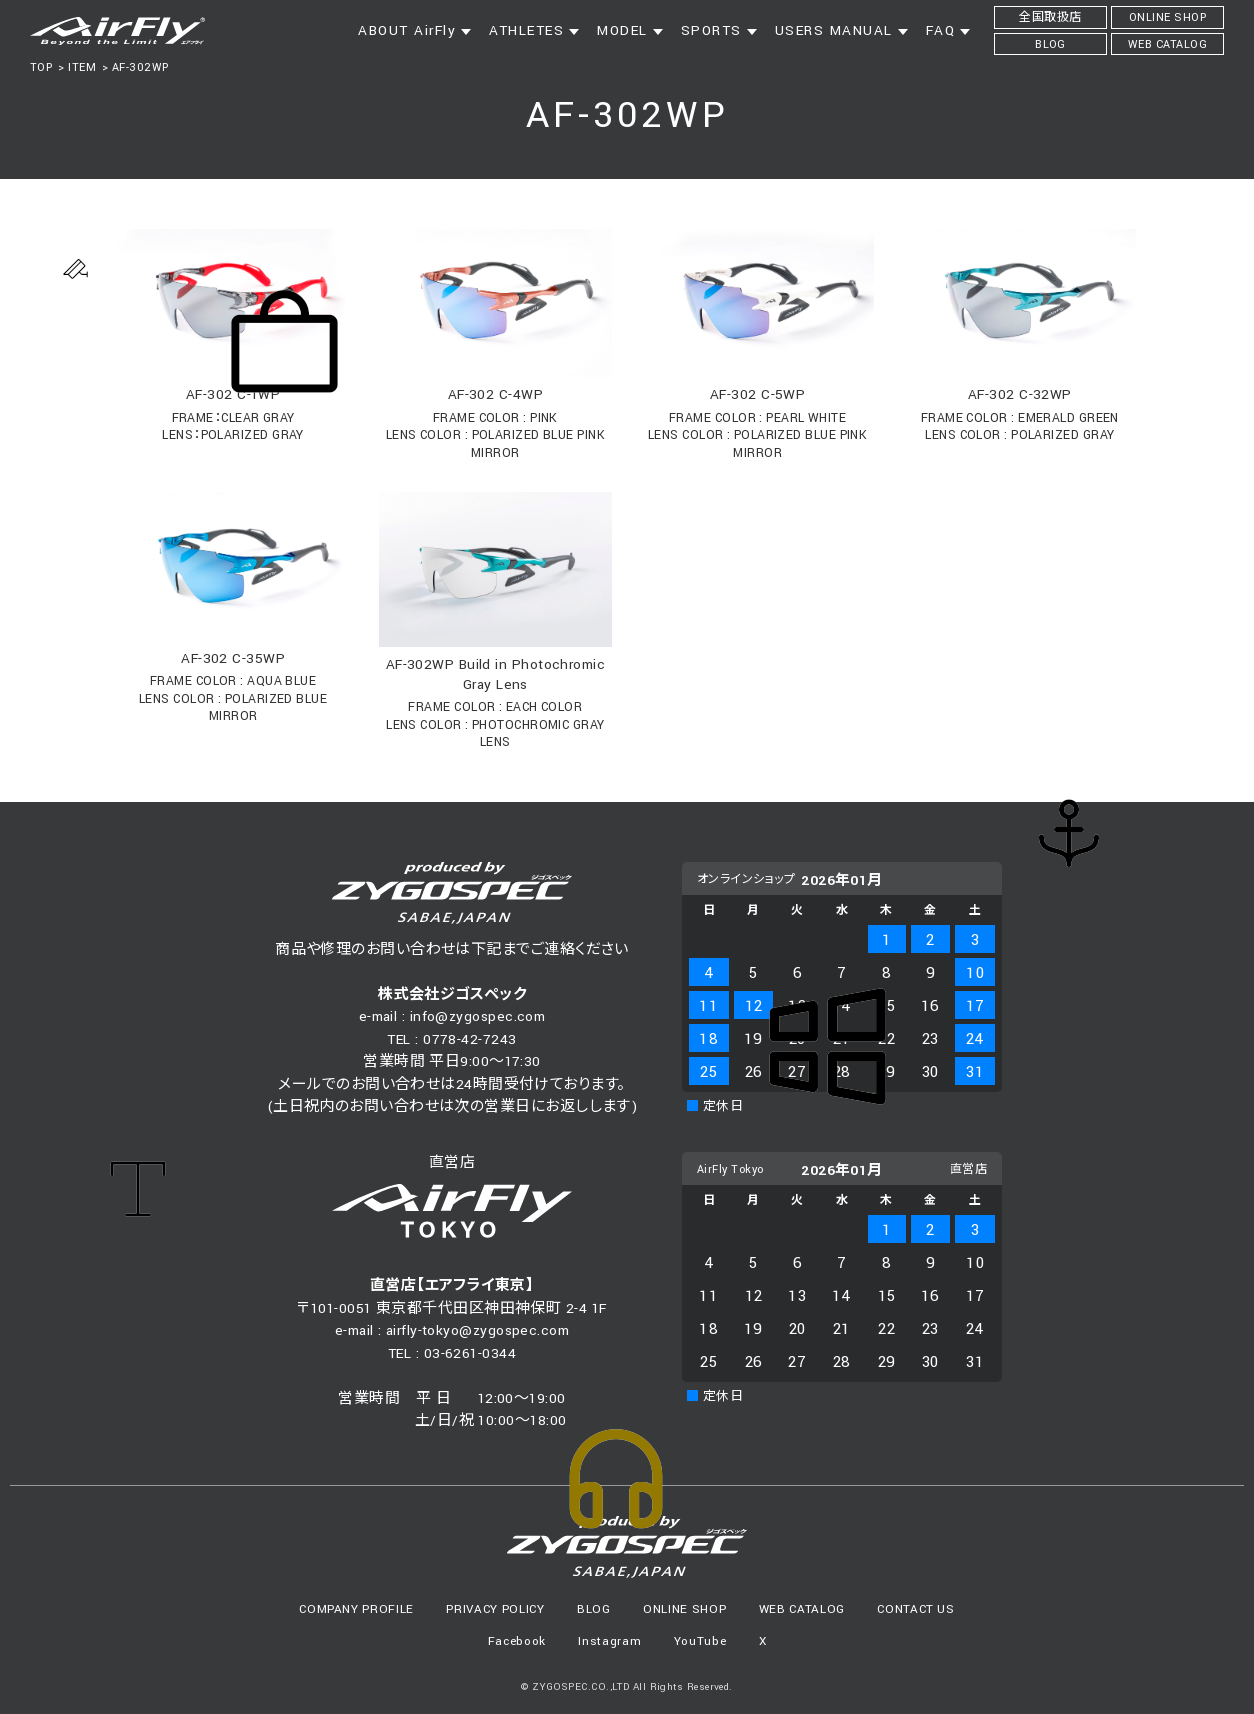 This screenshot has height=1714, width=1254. Describe the element at coordinates (284, 347) in the screenshot. I see `view your shopping bag` at that location.